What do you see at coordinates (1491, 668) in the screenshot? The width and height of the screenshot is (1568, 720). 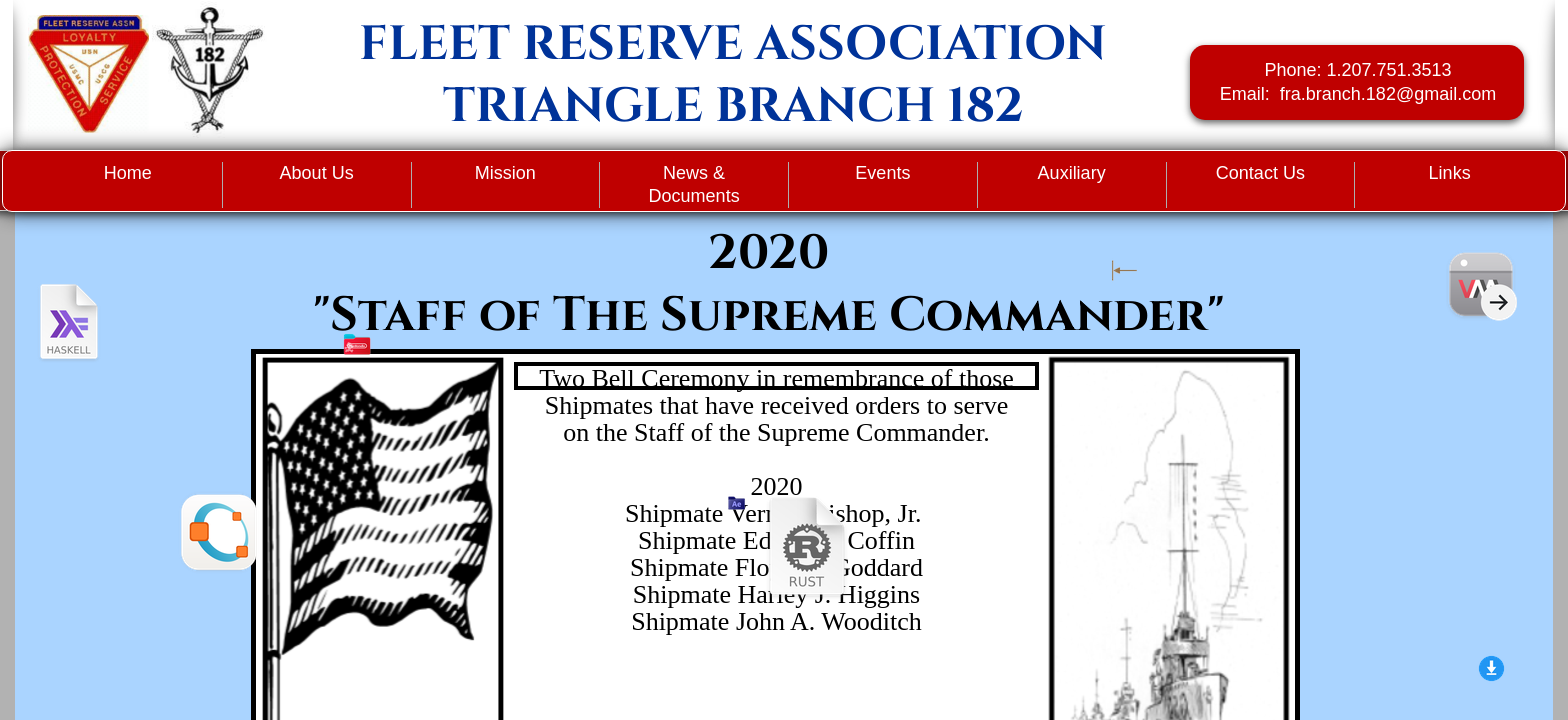 I see `indicates a downloaded or downloading file` at bounding box center [1491, 668].